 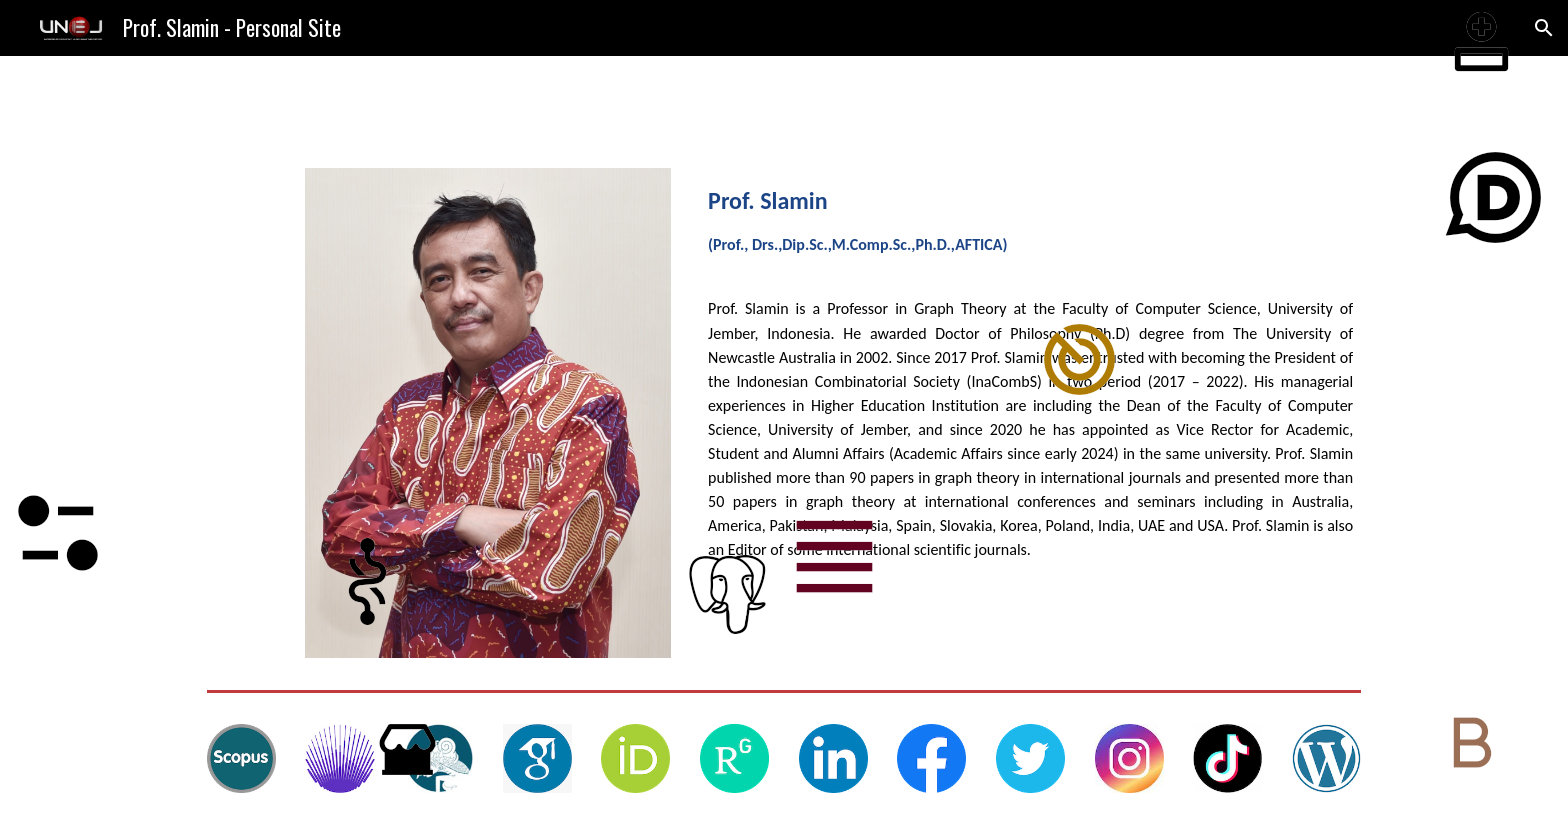 What do you see at coordinates (1079, 359) in the screenshot?
I see `scan a QR code or barcode` at bounding box center [1079, 359].